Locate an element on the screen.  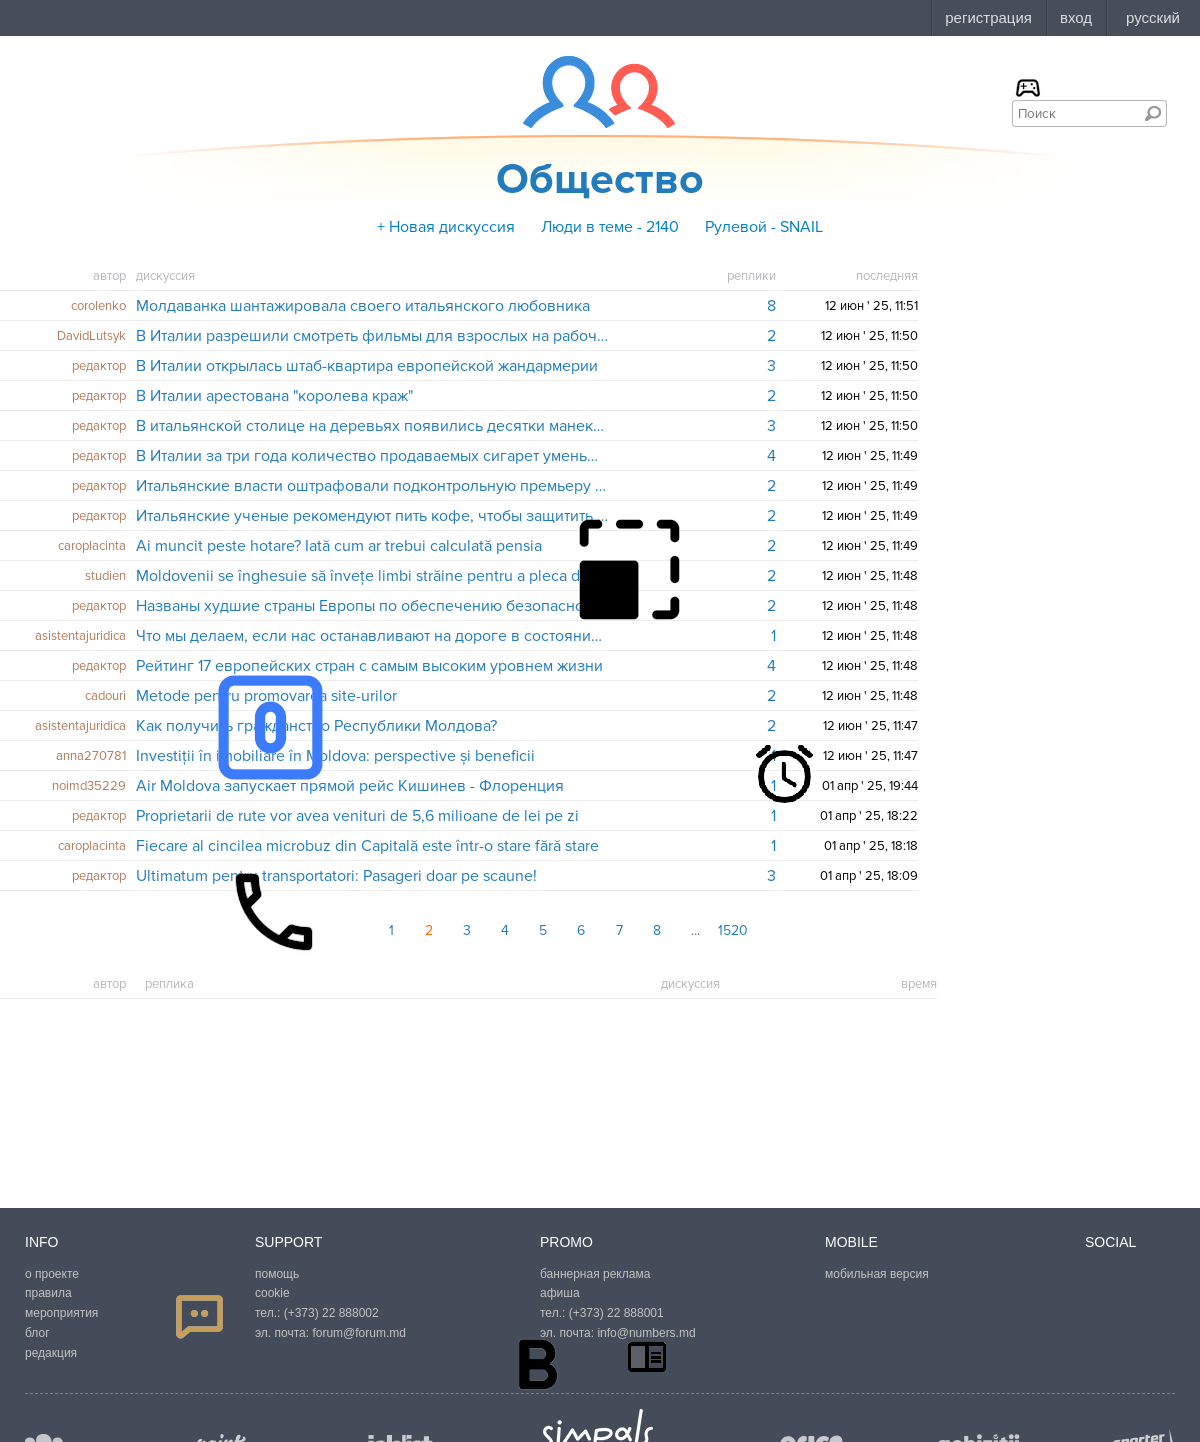
switch to reader mode for distraction-free reading is located at coordinates (647, 1356).